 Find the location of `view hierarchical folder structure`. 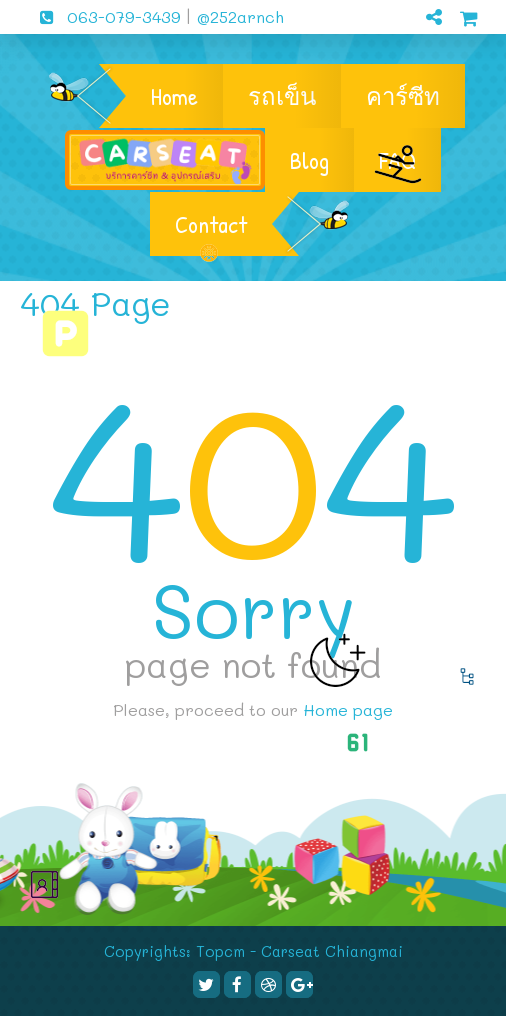

view hierarchical folder structure is located at coordinates (466, 676).